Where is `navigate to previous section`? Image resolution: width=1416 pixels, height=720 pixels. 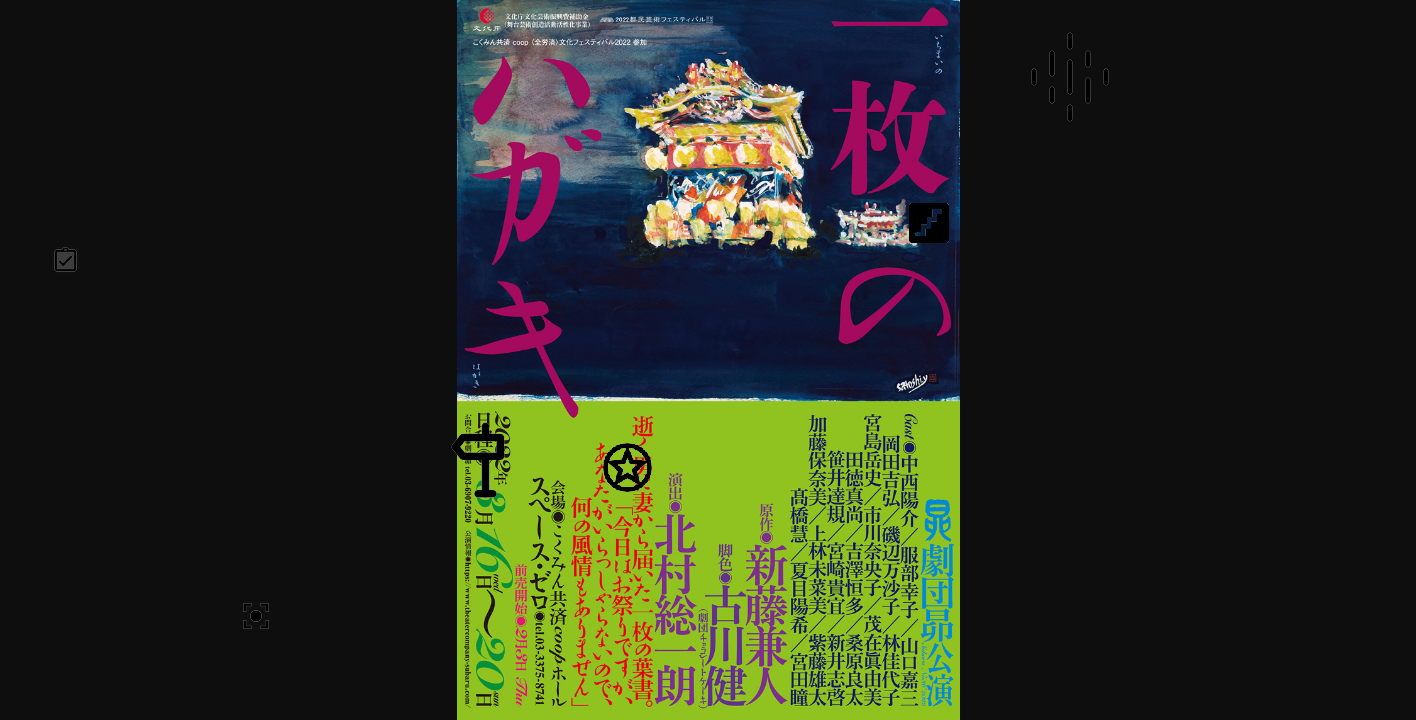
navigate to previous section is located at coordinates (478, 460).